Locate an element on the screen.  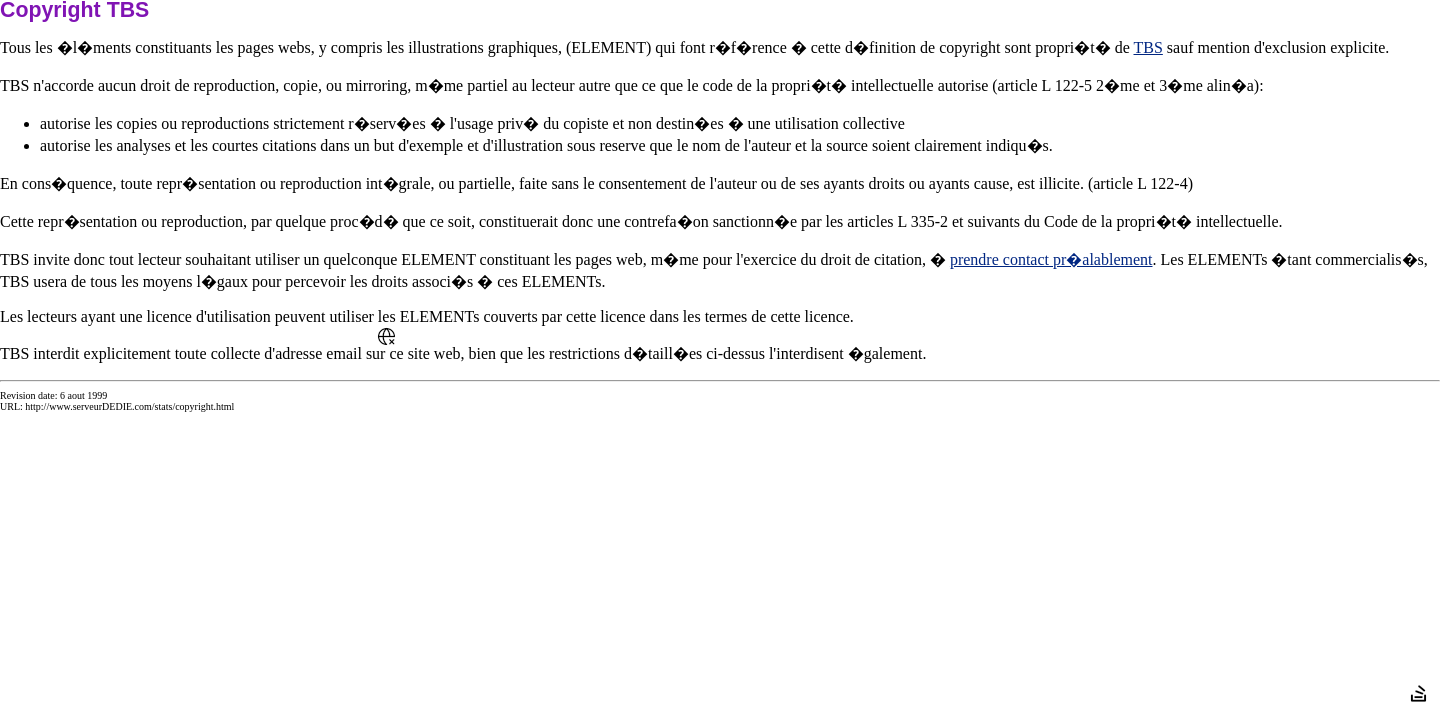
visit stack overflow for developer help is located at coordinates (1418, 693).